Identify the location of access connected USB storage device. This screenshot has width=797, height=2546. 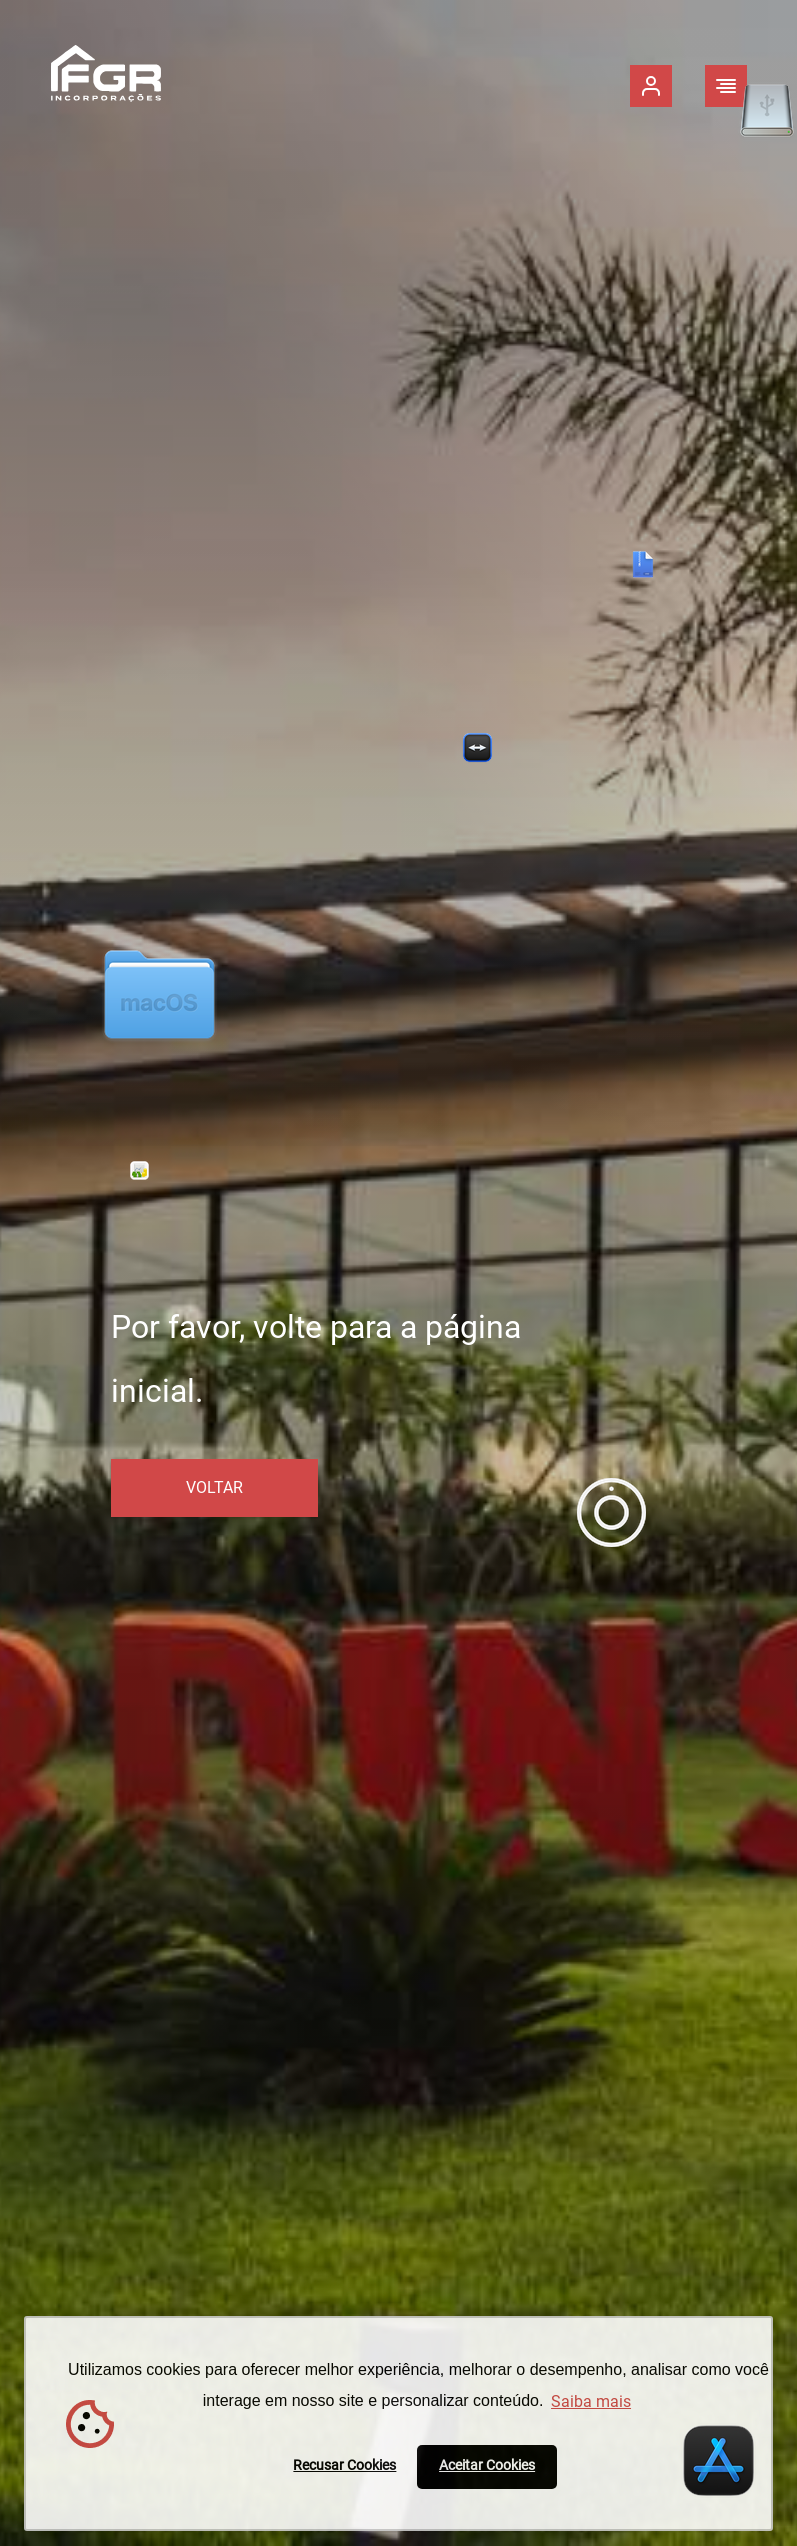
(767, 111).